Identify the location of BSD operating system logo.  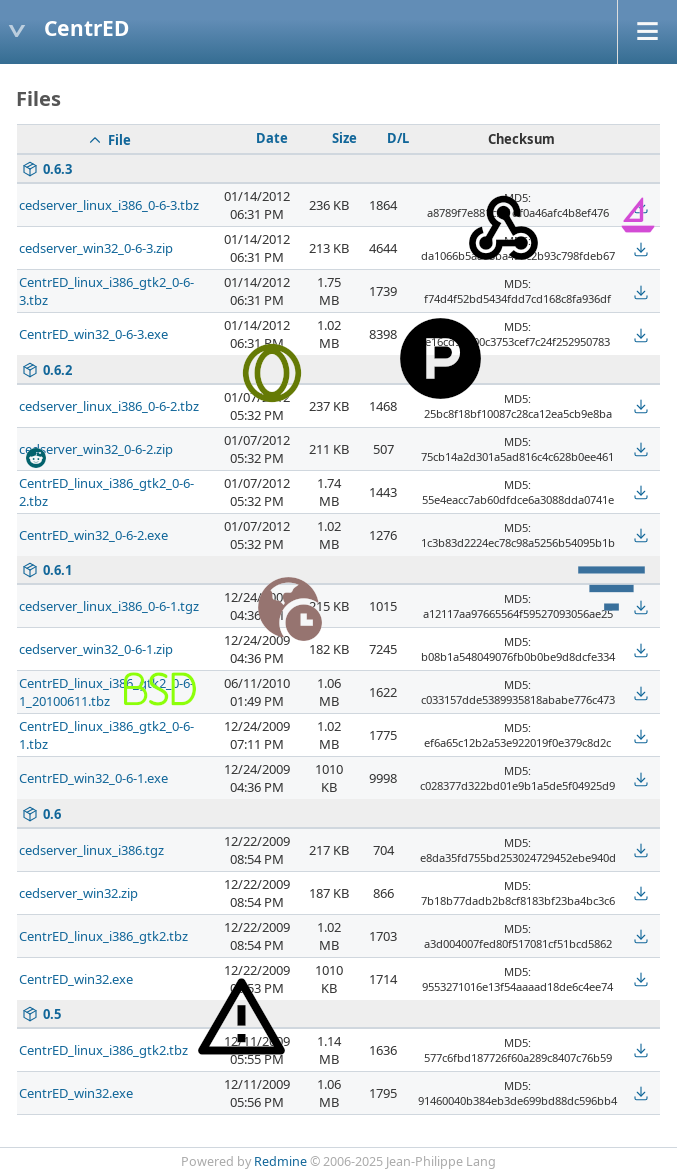
(160, 689).